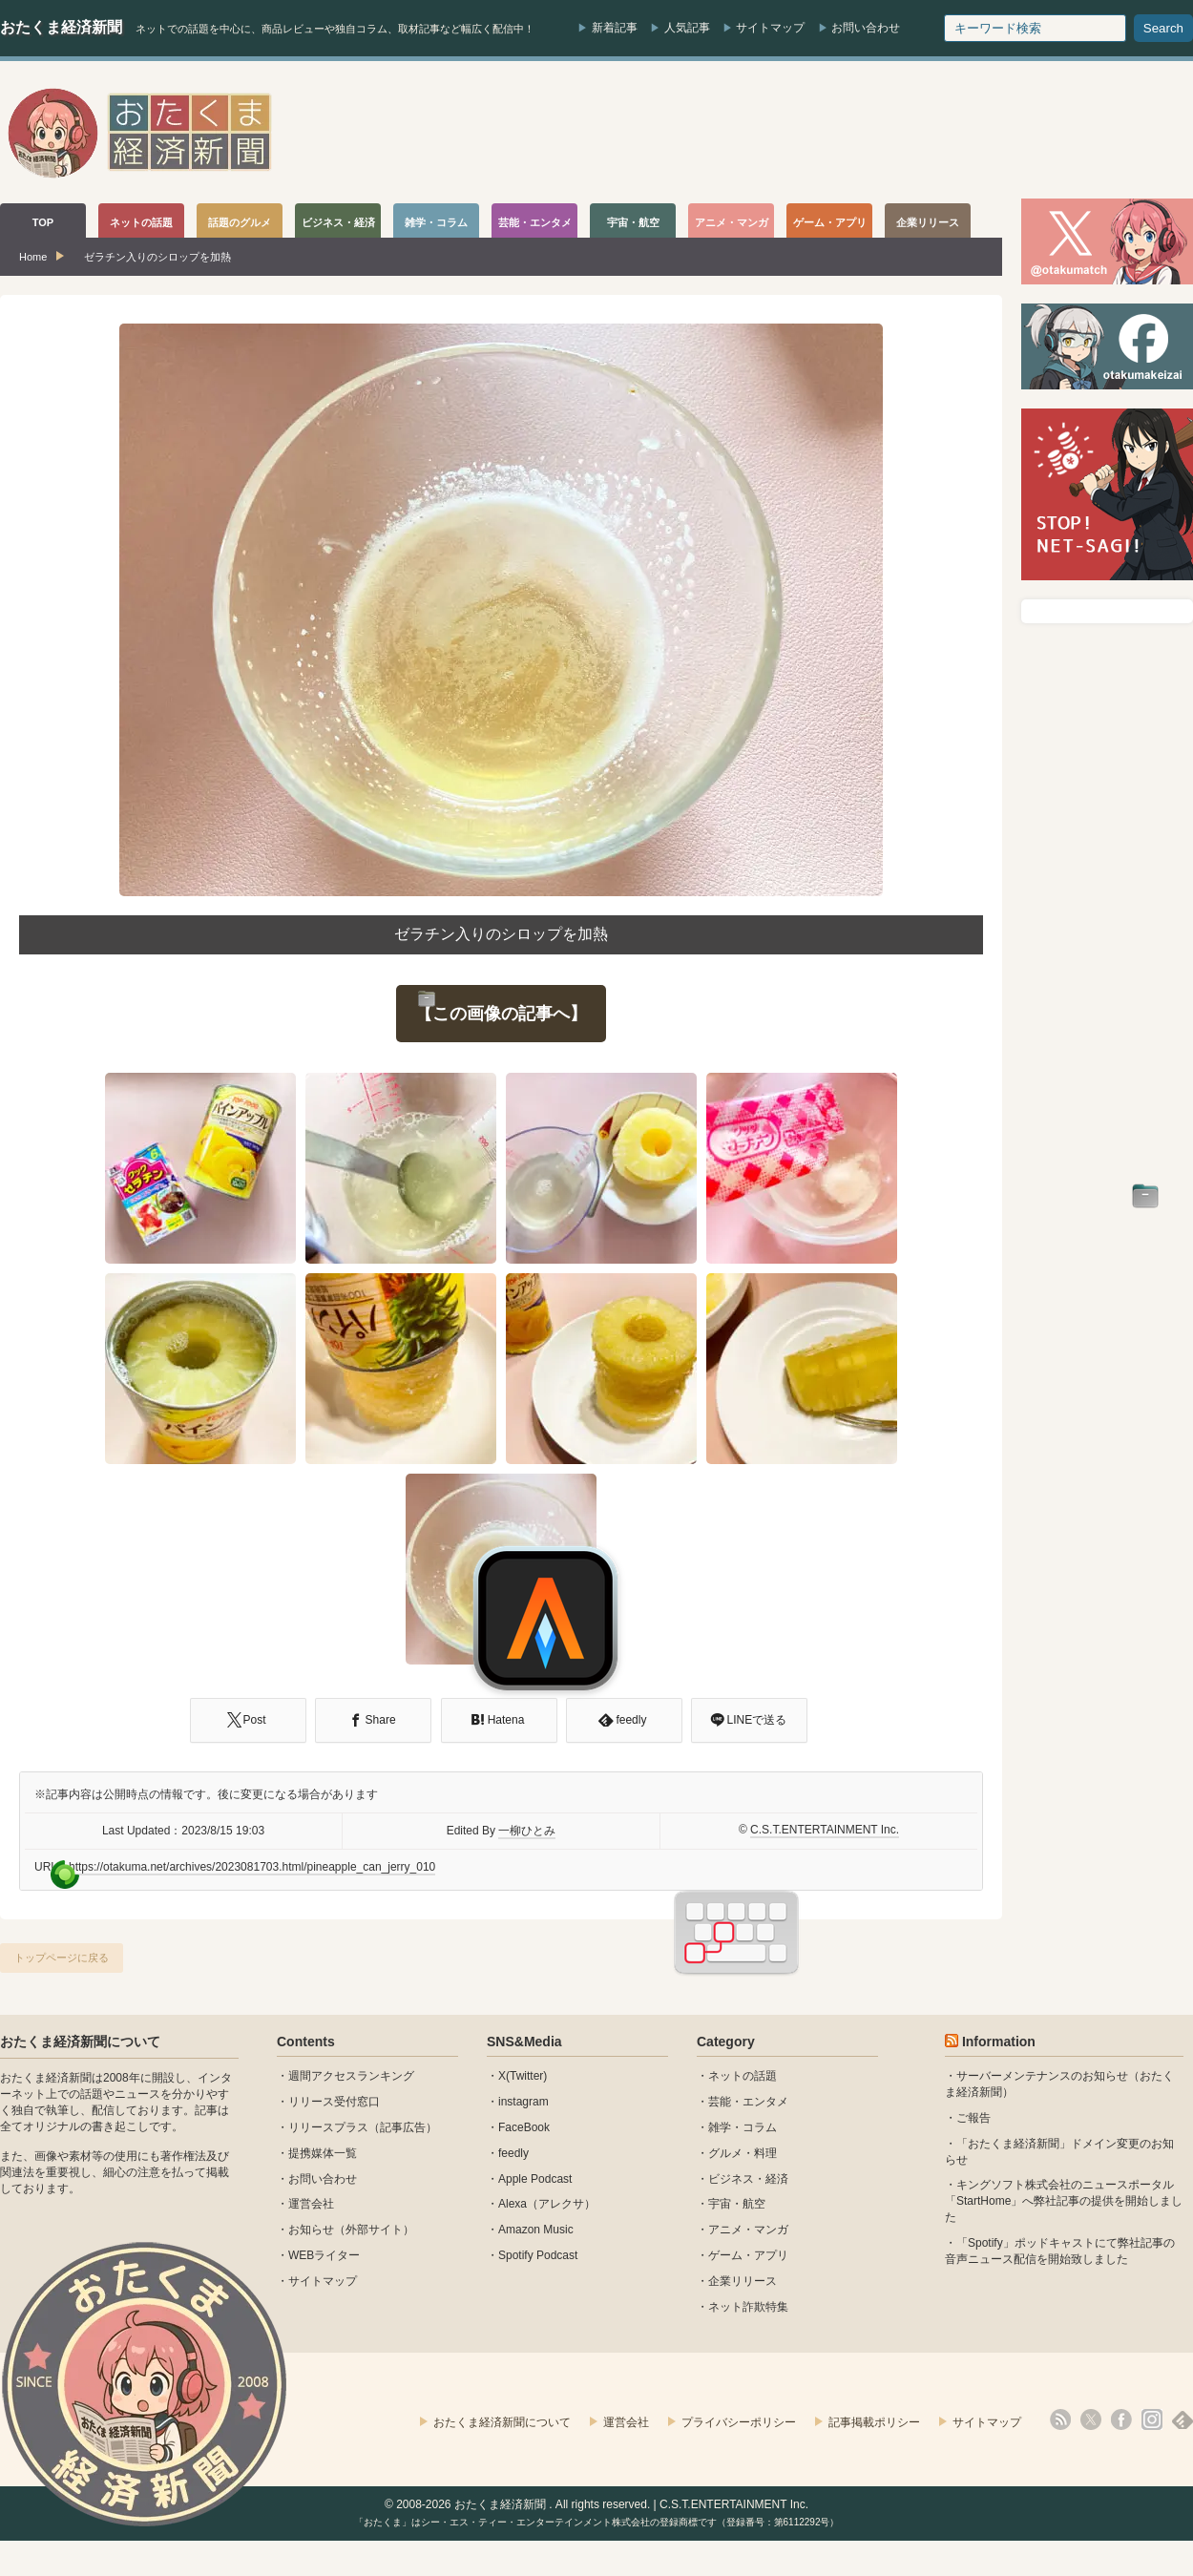 The width and height of the screenshot is (1193, 2576). Describe the element at coordinates (1145, 1196) in the screenshot. I see `open the file manager application` at that location.